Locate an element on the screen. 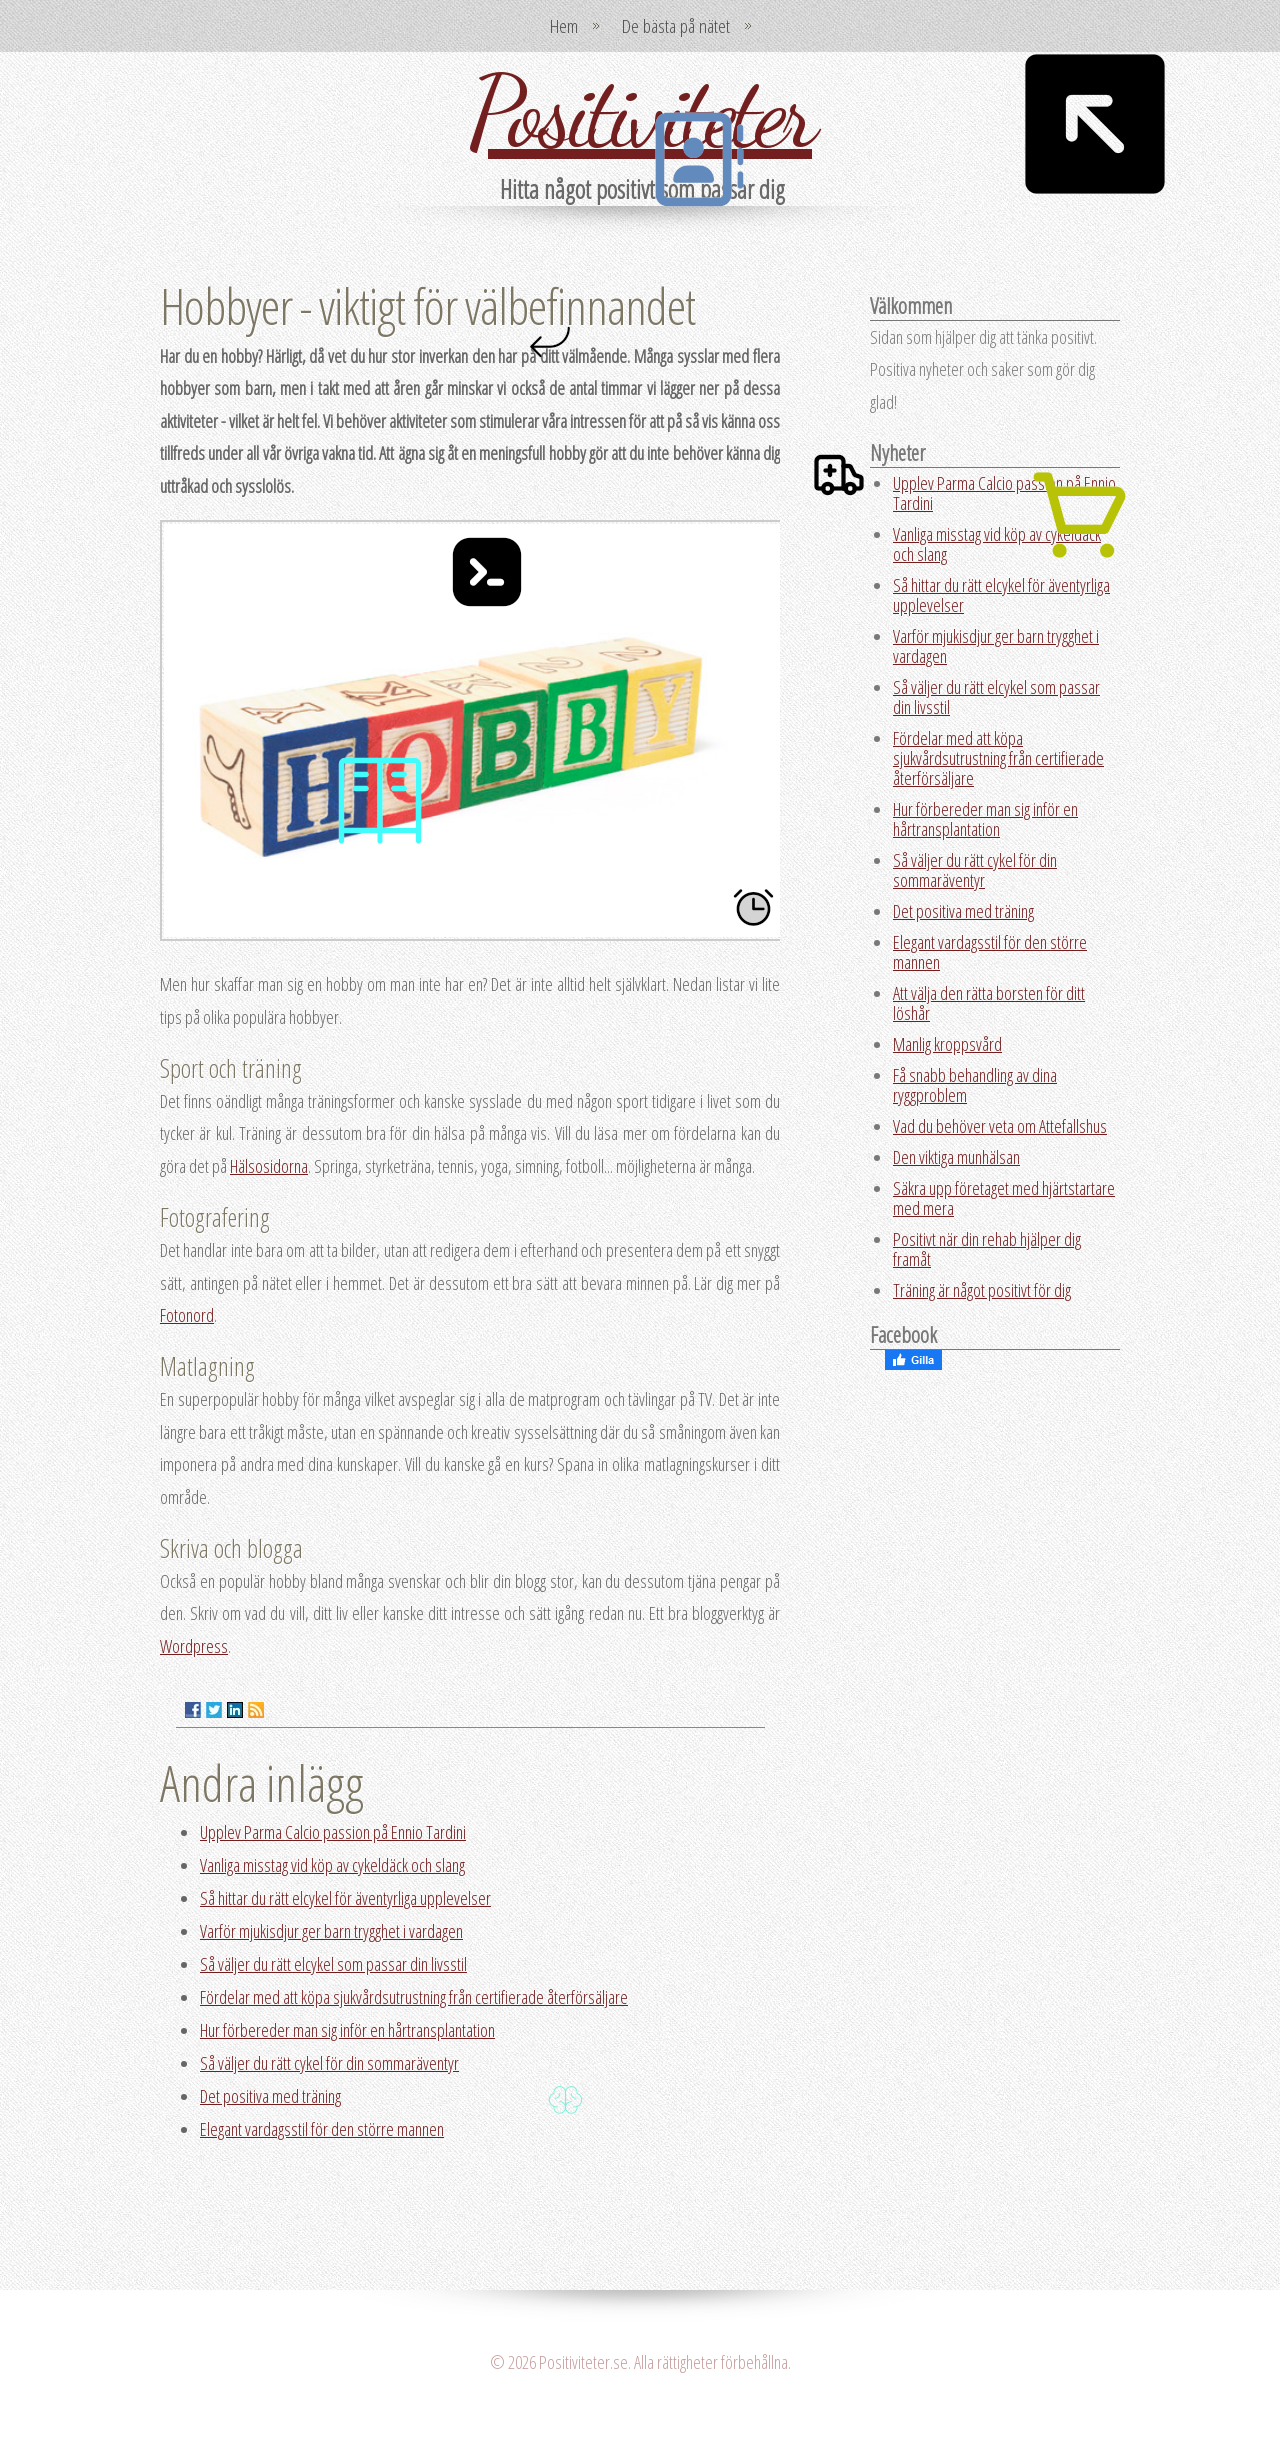 This screenshot has width=1280, height=2440. reply to a message is located at coordinates (550, 342).